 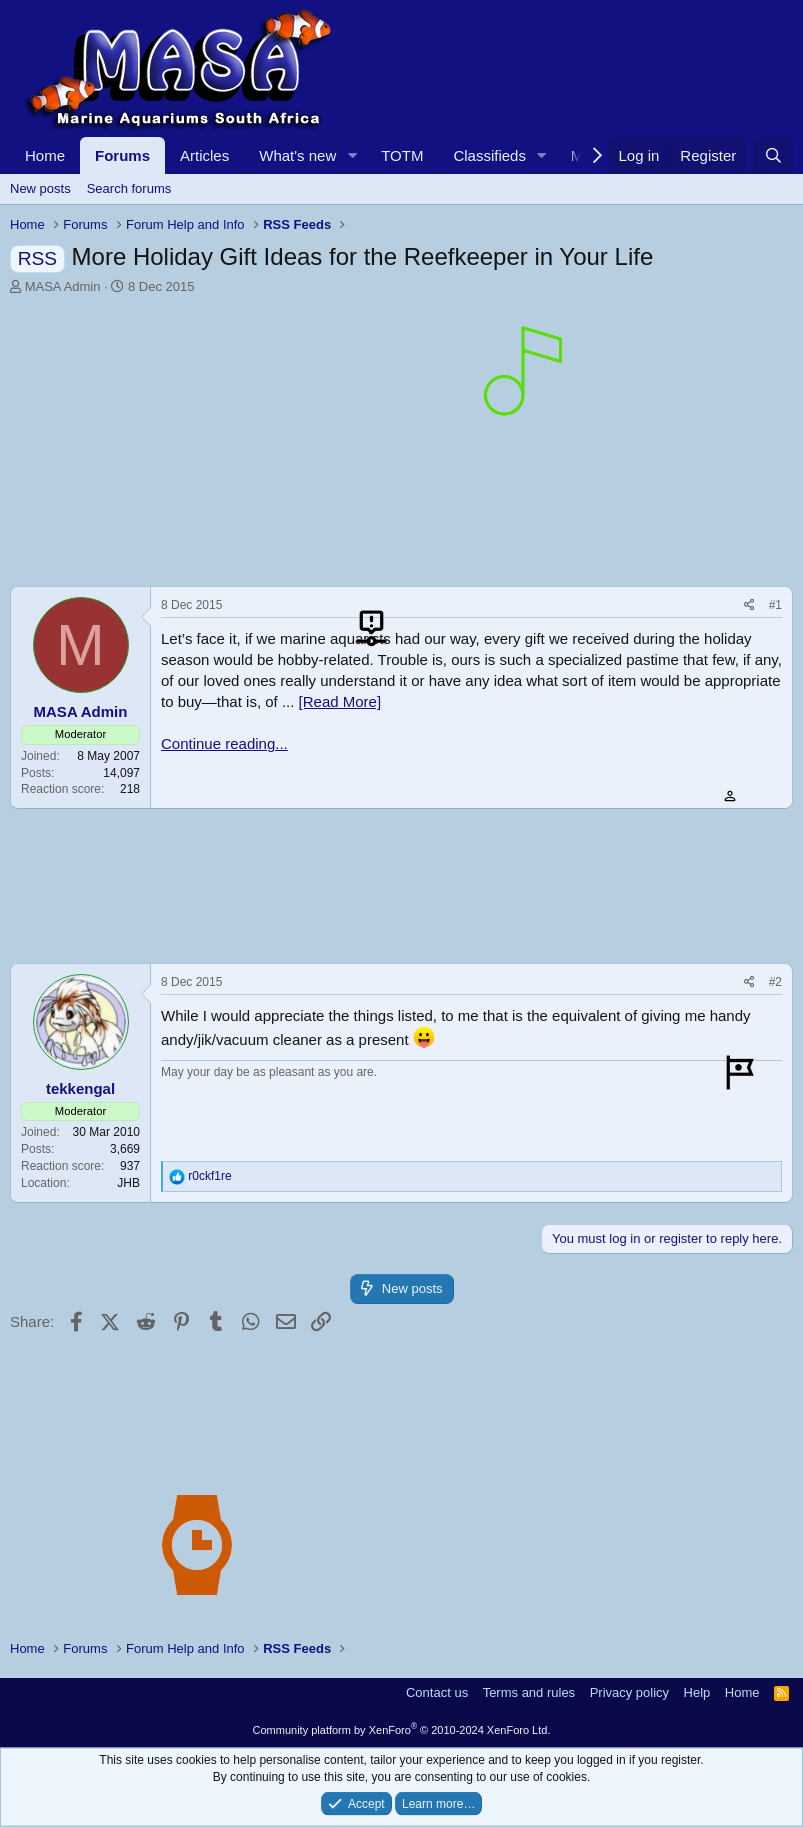 I want to click on access music or audio player, so click(x=523, y=369).